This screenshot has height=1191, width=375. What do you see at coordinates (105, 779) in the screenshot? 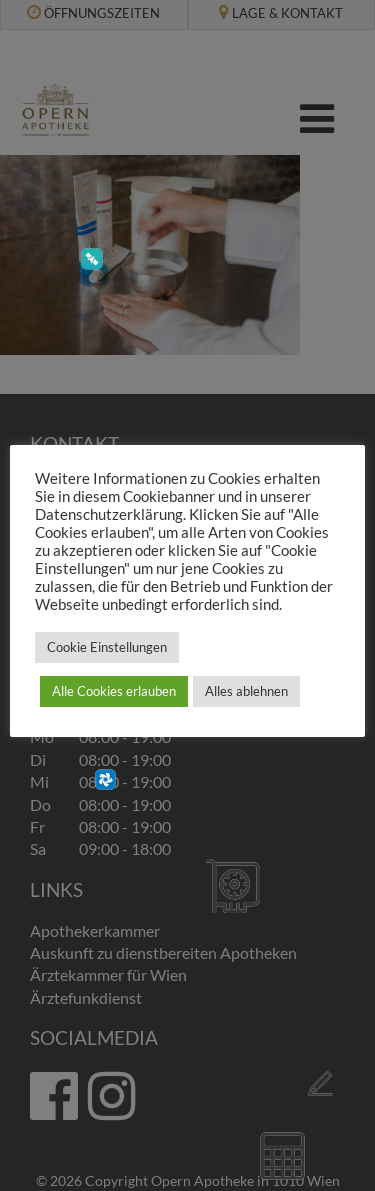
I see `open chakra linux distribution` at bounding box center [105, 779].